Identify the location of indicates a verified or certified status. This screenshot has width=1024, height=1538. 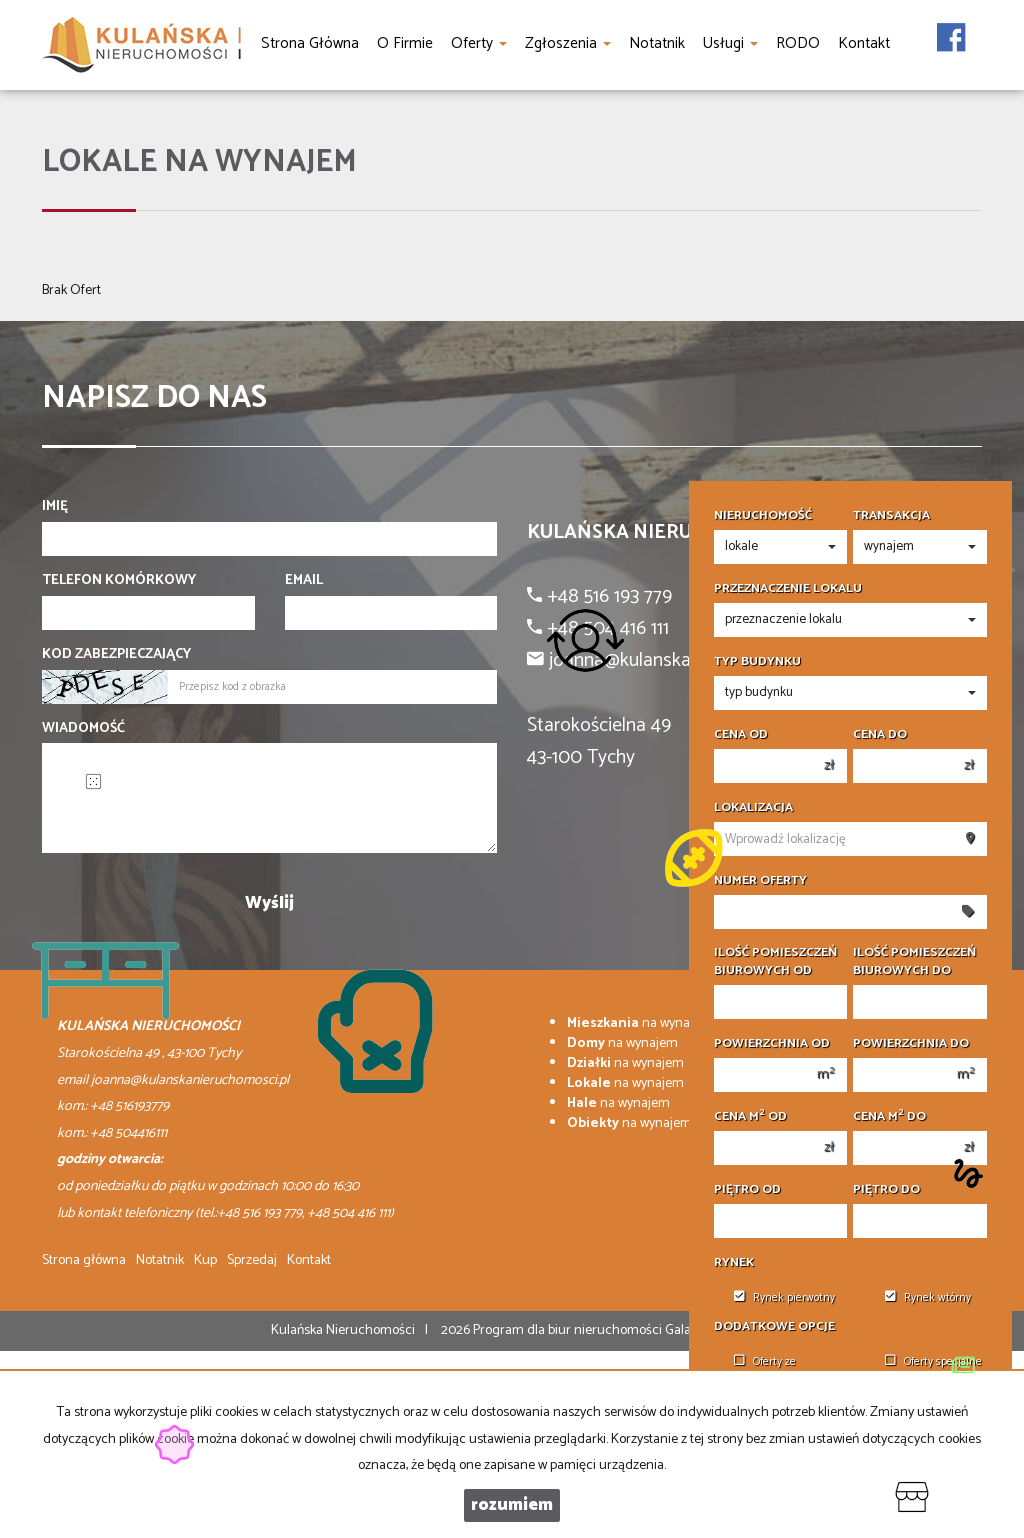
(174, 1444).